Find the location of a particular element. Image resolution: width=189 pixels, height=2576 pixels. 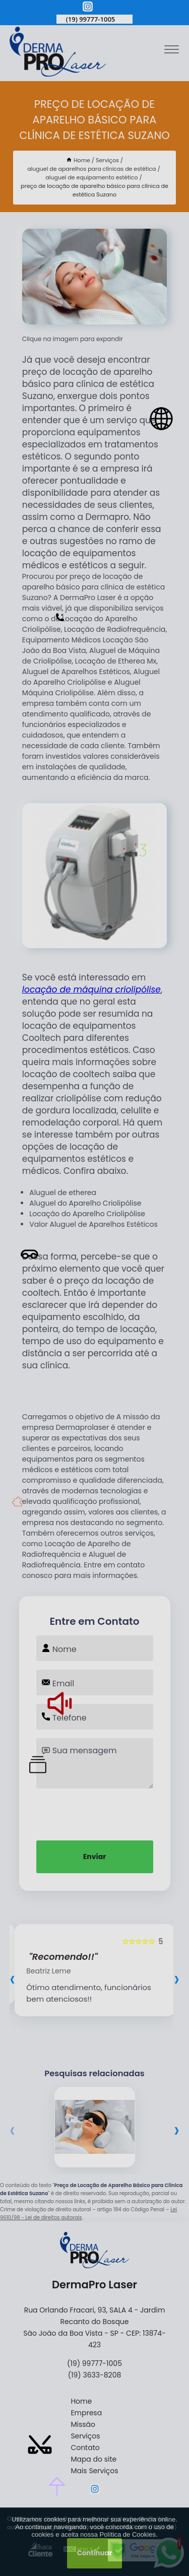

access plugins or extensions is located at coordinates (18, 1502).